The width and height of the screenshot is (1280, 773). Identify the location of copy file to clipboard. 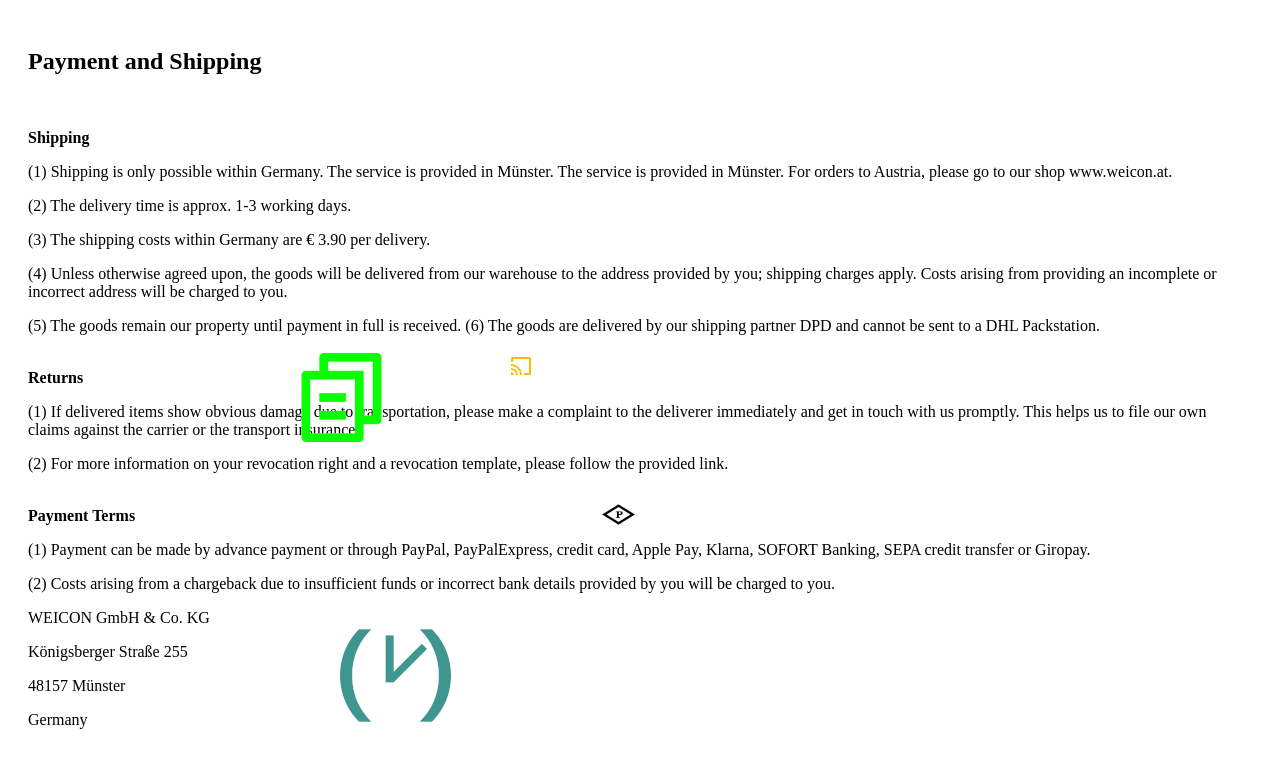
(341, 397).